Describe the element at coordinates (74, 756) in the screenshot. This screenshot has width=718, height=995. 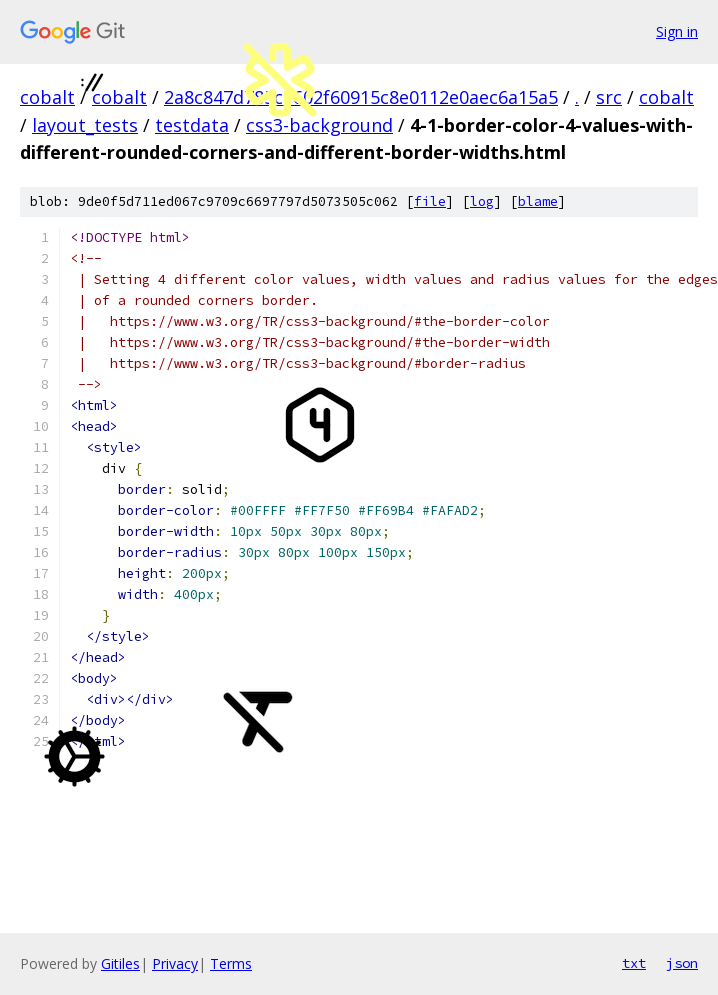
I see `access settings or preferences` at that location.